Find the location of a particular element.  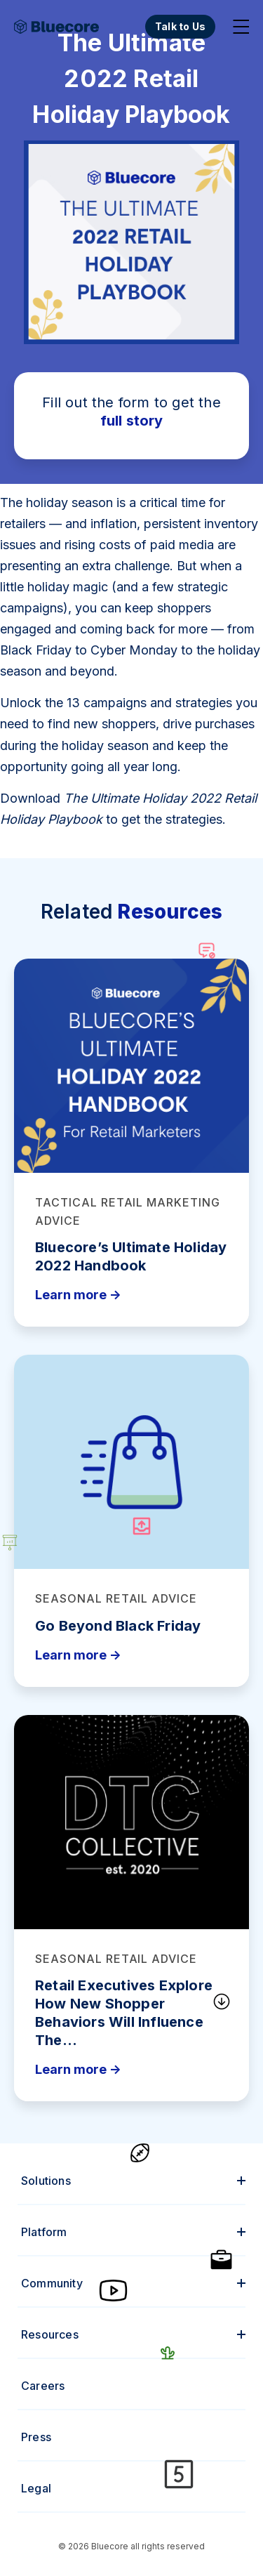

upload file to inbox or tray is located at coordinates (142, 1526).